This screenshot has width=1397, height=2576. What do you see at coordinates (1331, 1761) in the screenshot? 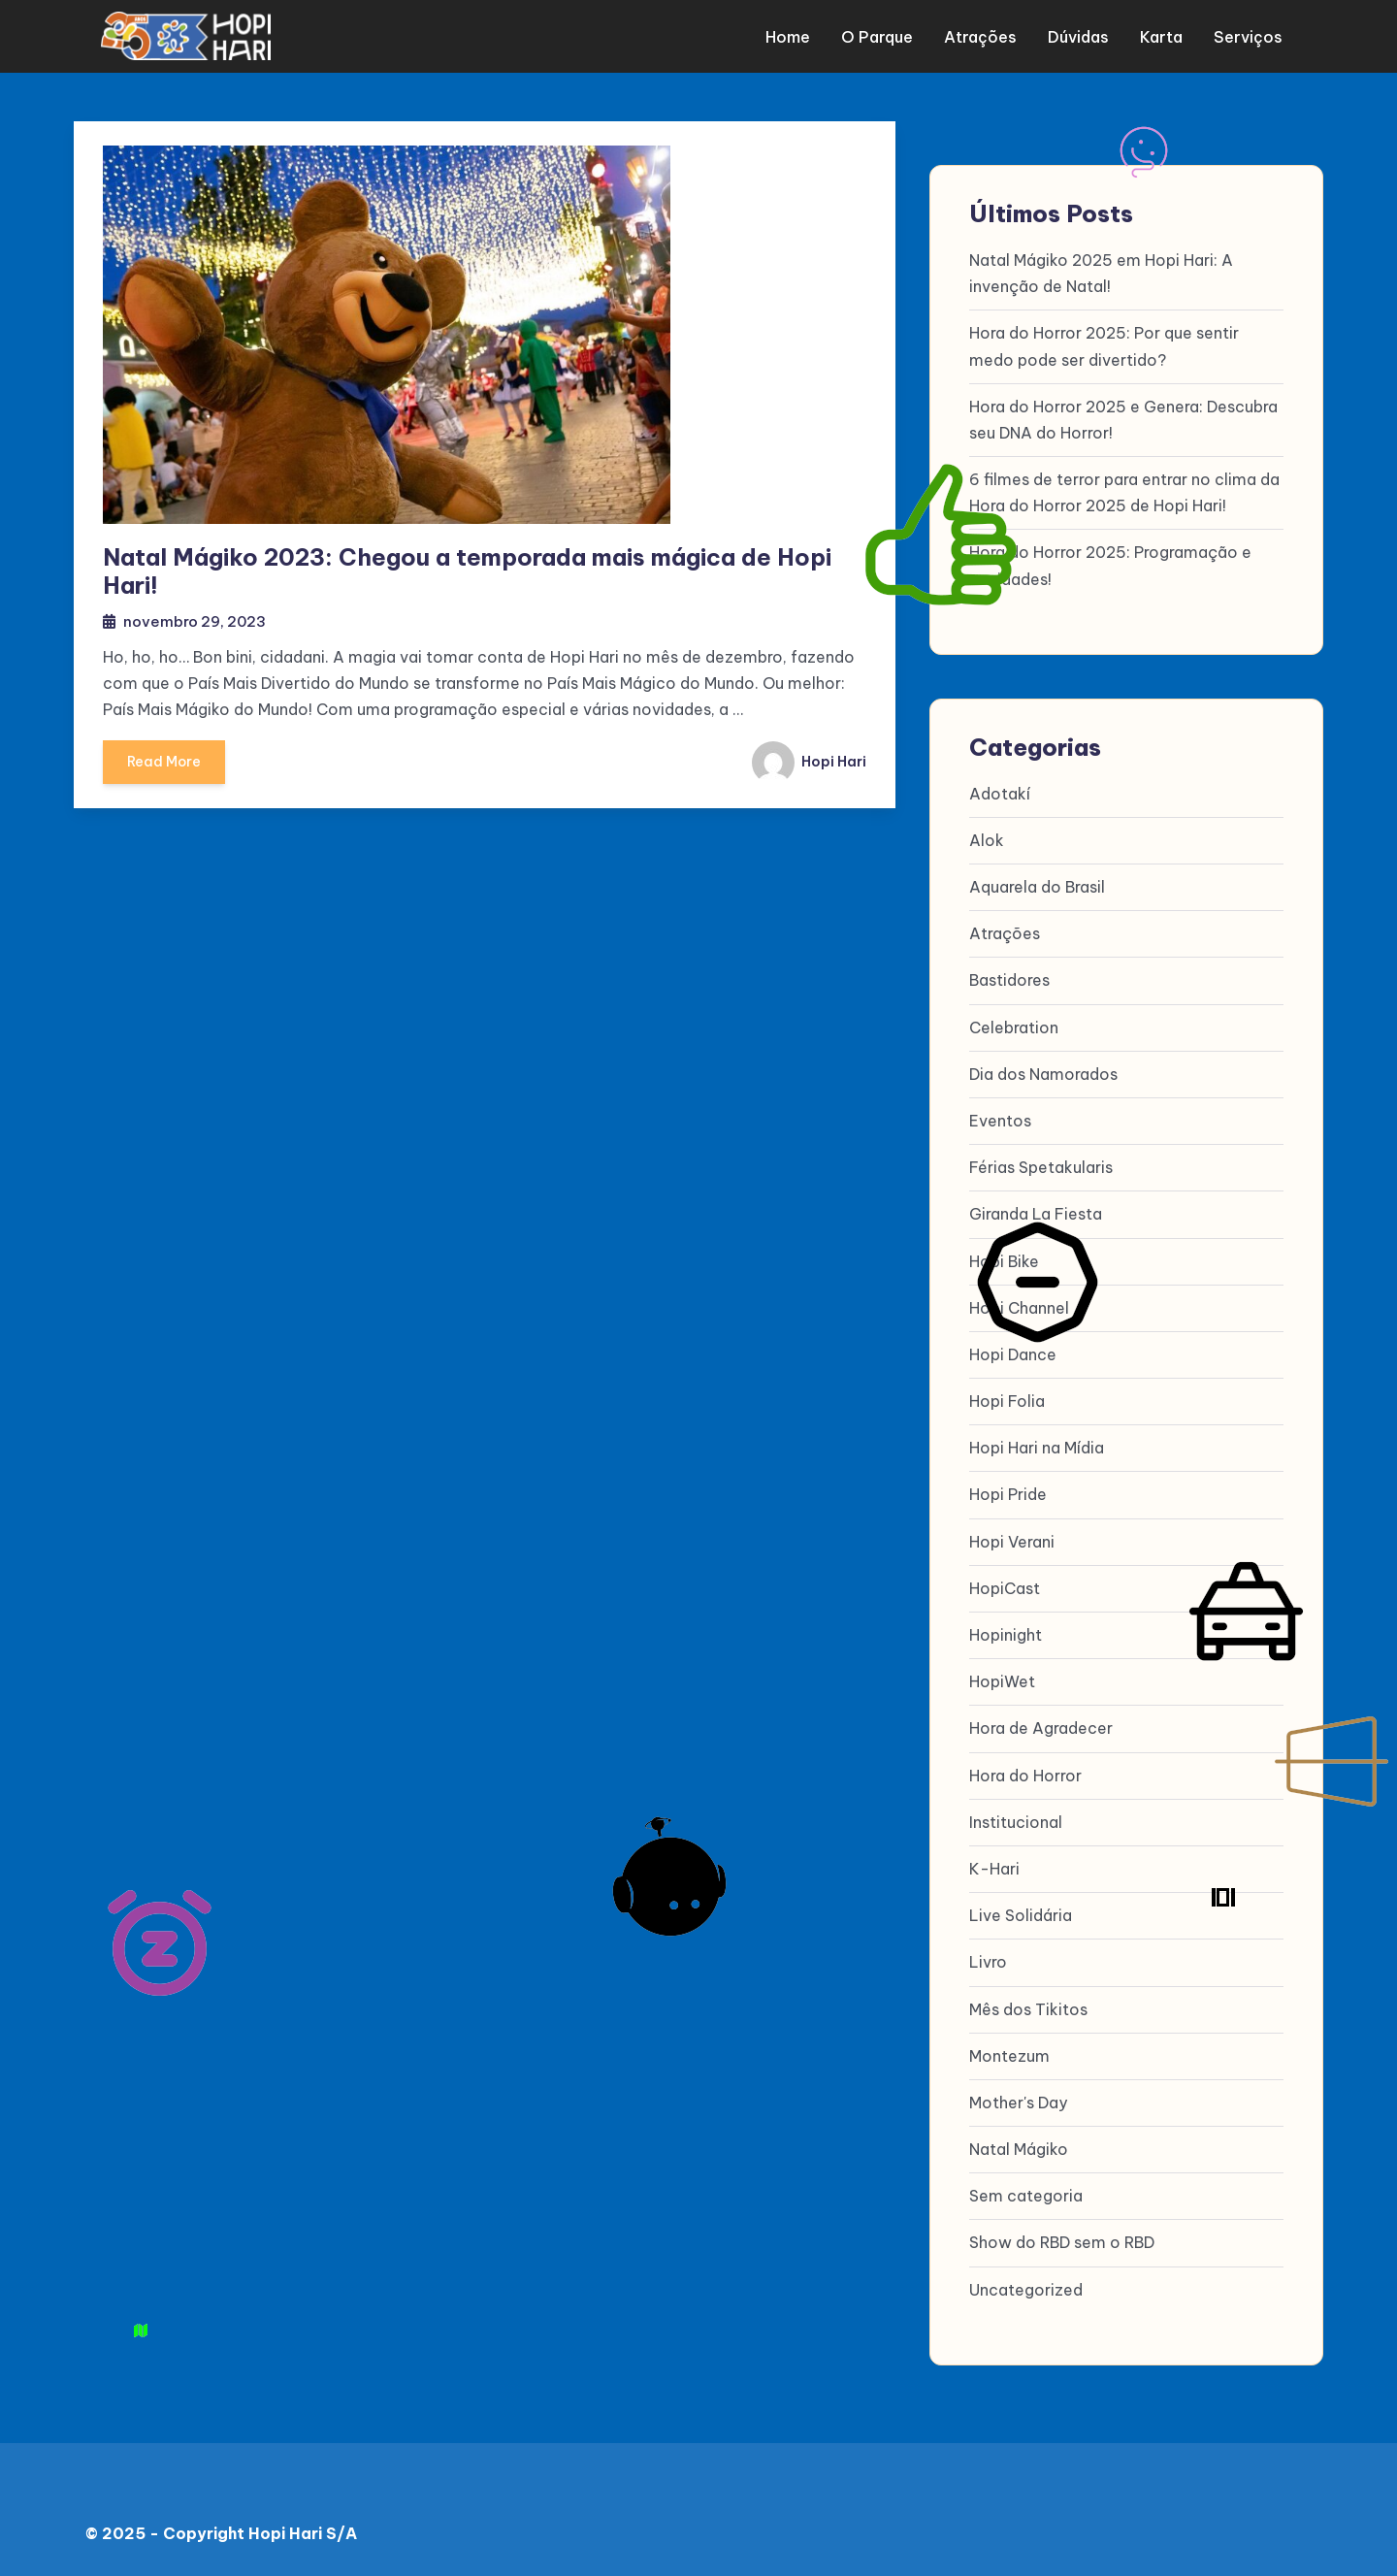
I see `adjust perspective or viewing angle` at bounding box center [1331, 1761].